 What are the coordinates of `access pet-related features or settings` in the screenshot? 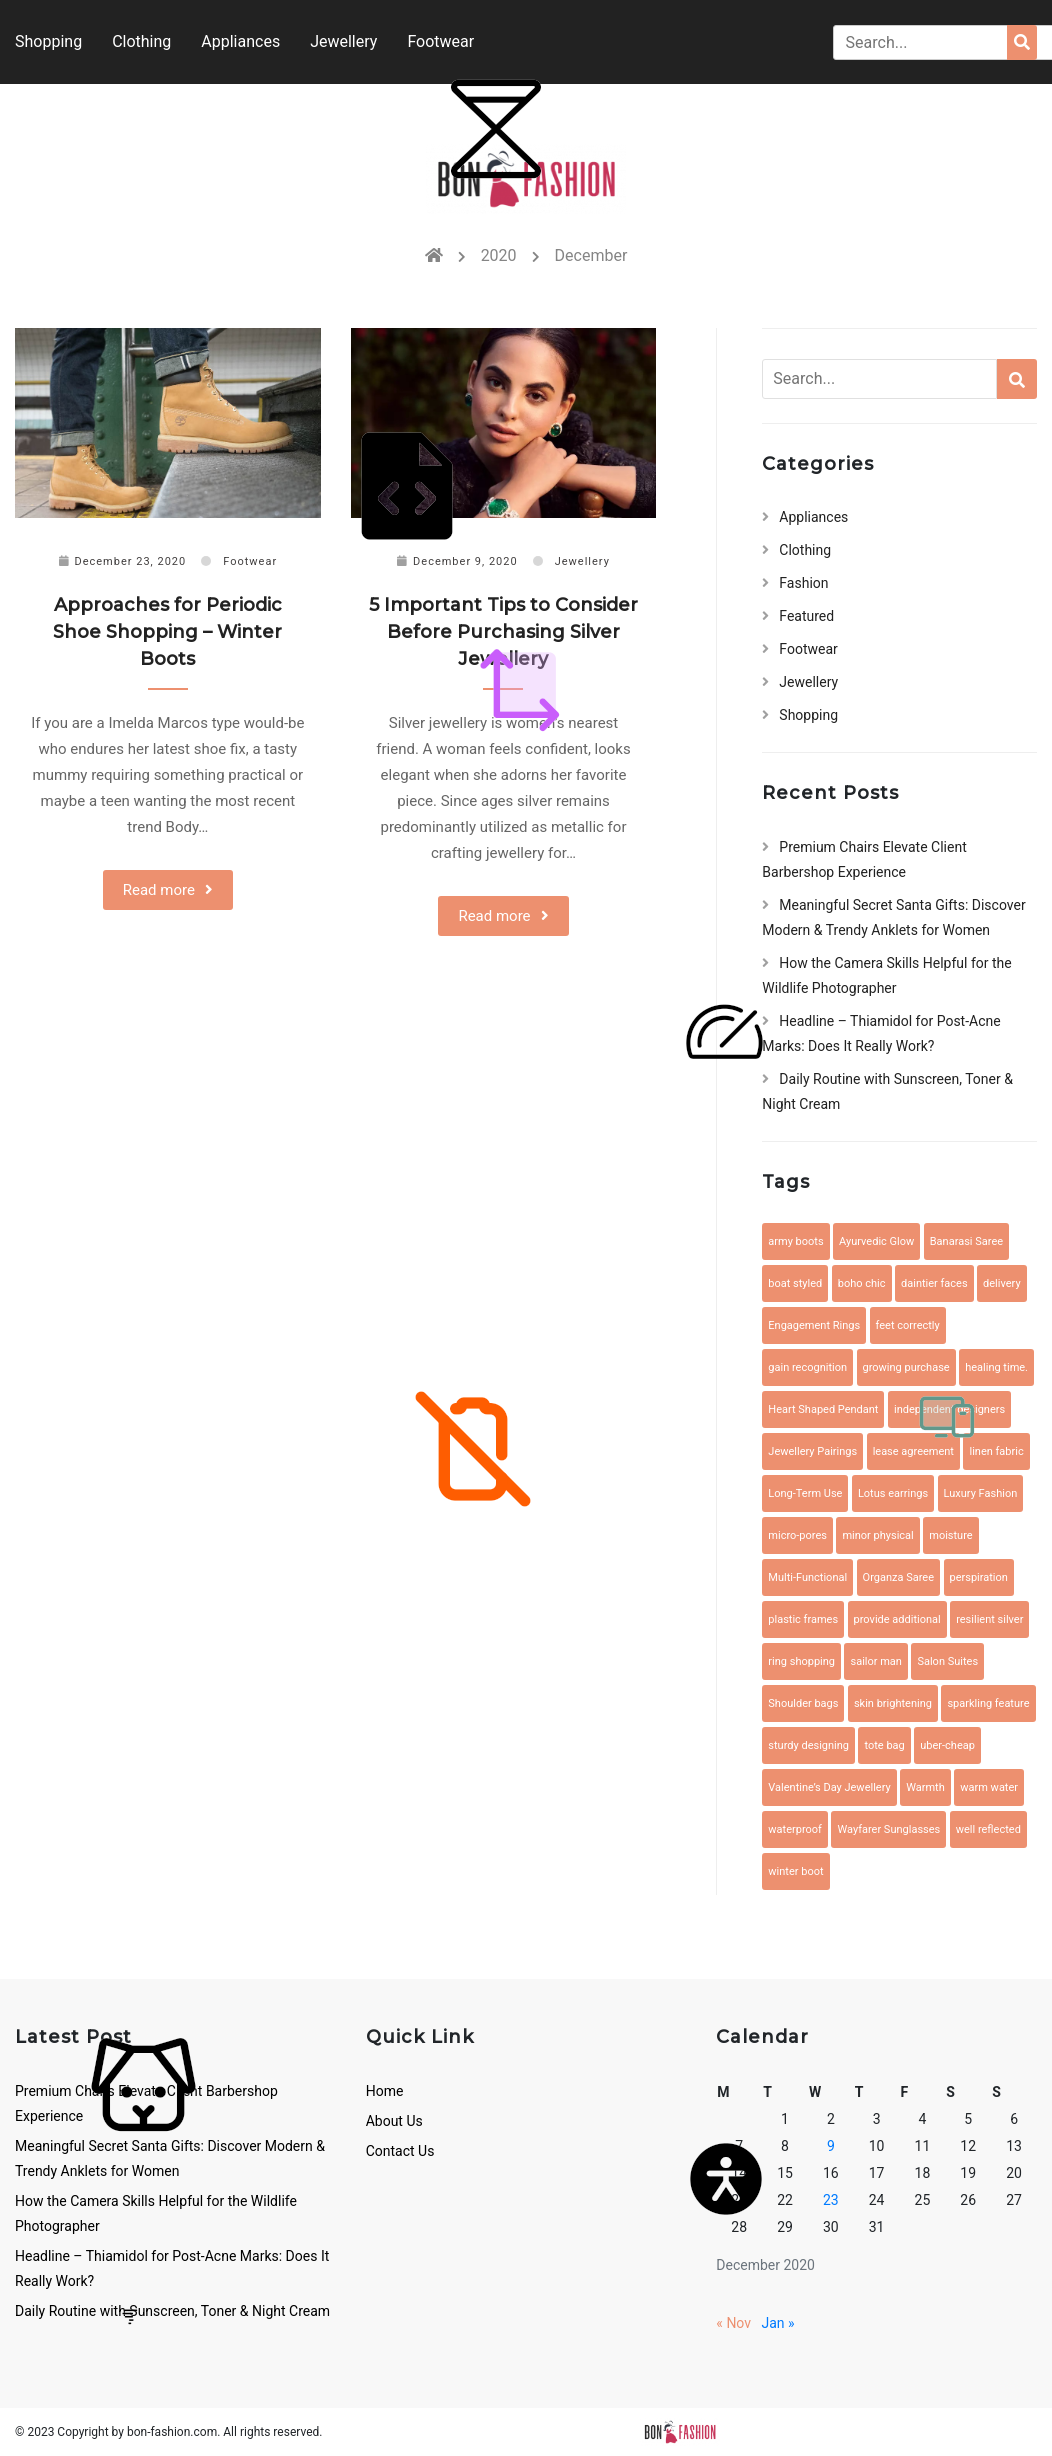 It's located at (143, 2086).